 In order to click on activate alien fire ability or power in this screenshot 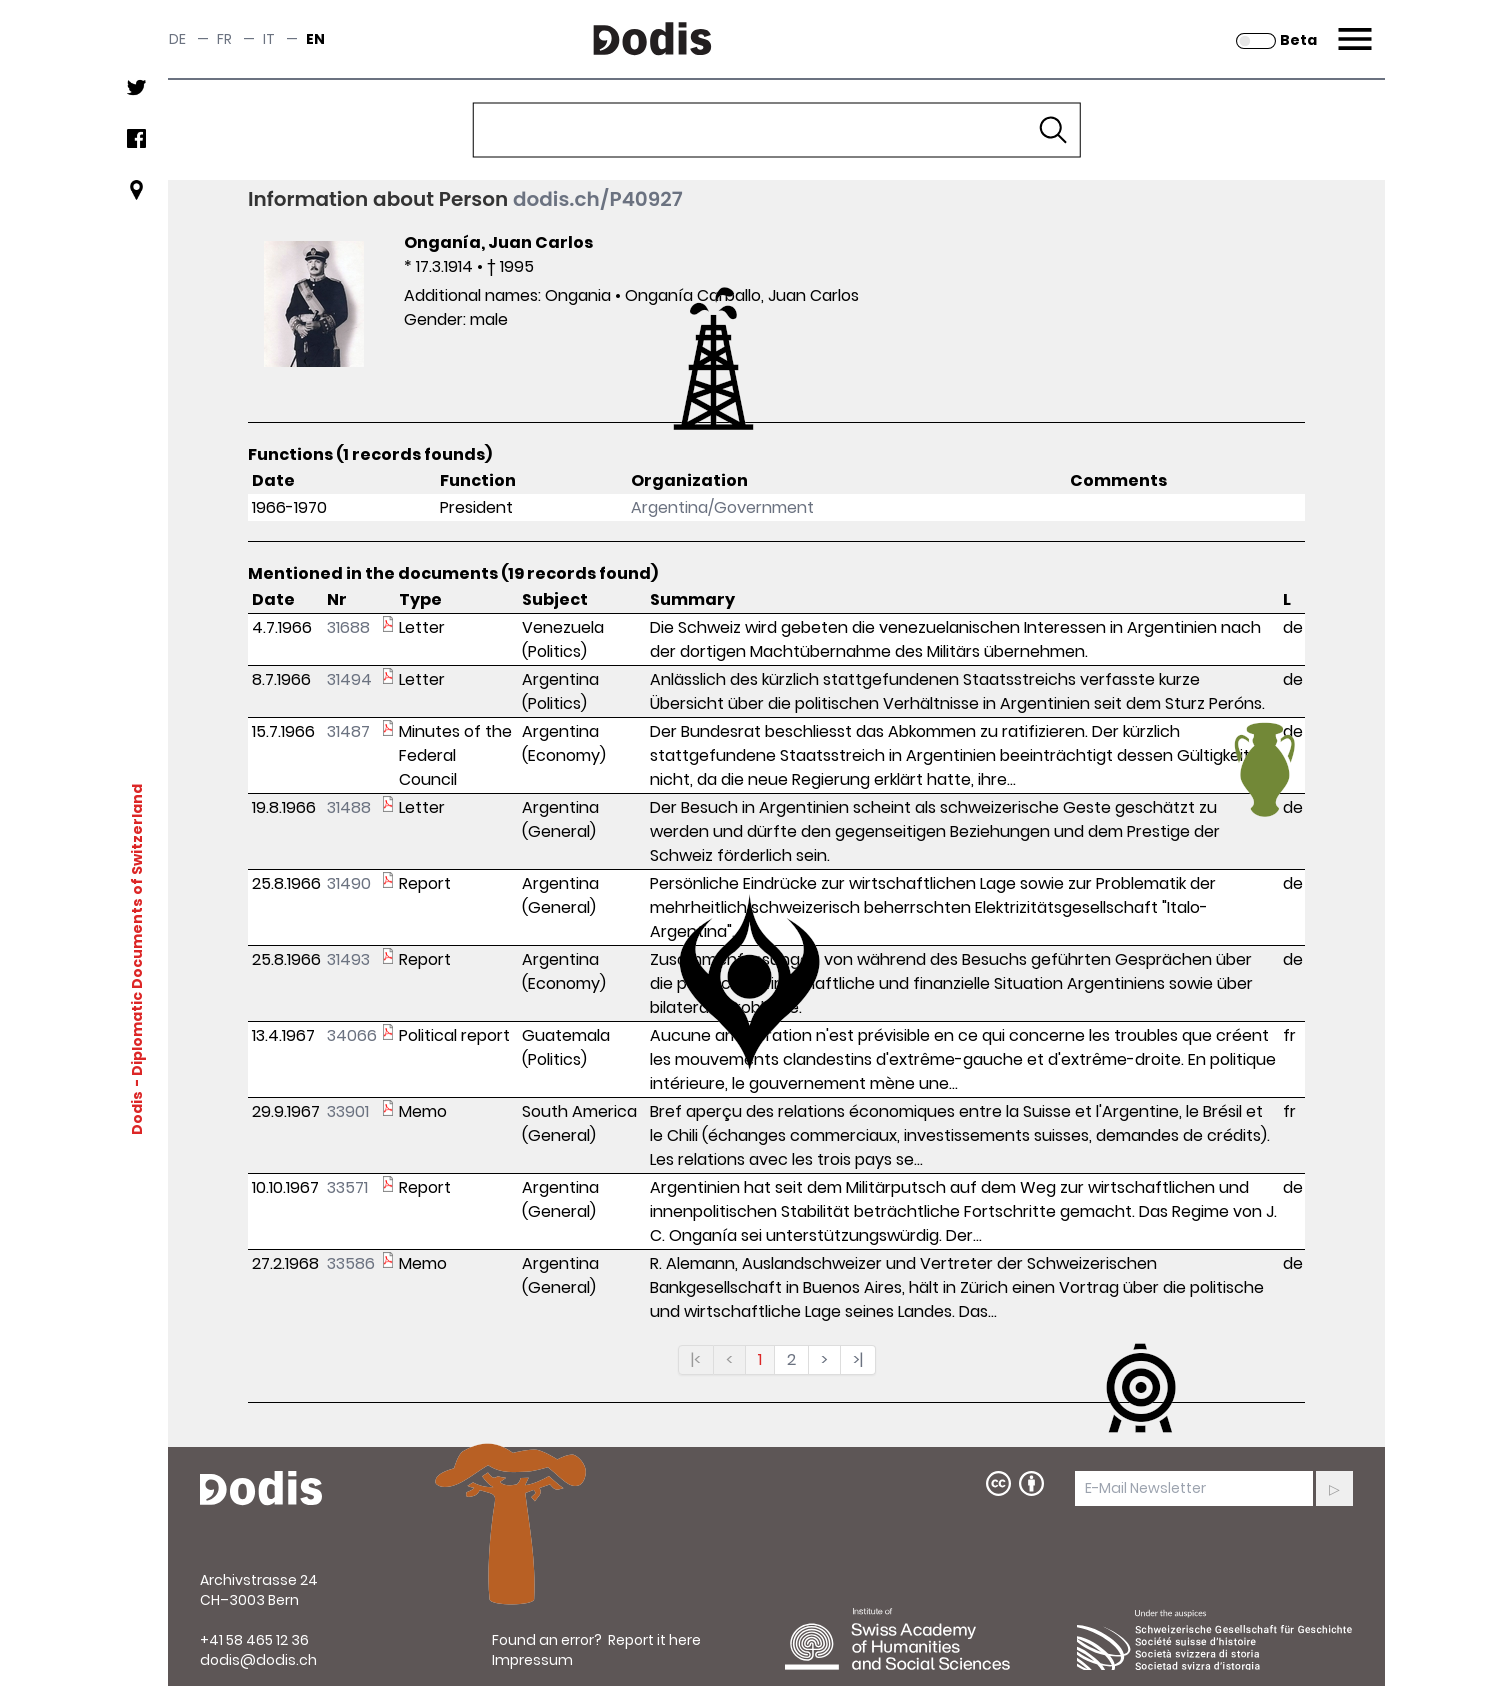, I will do `click(748, 982)`.